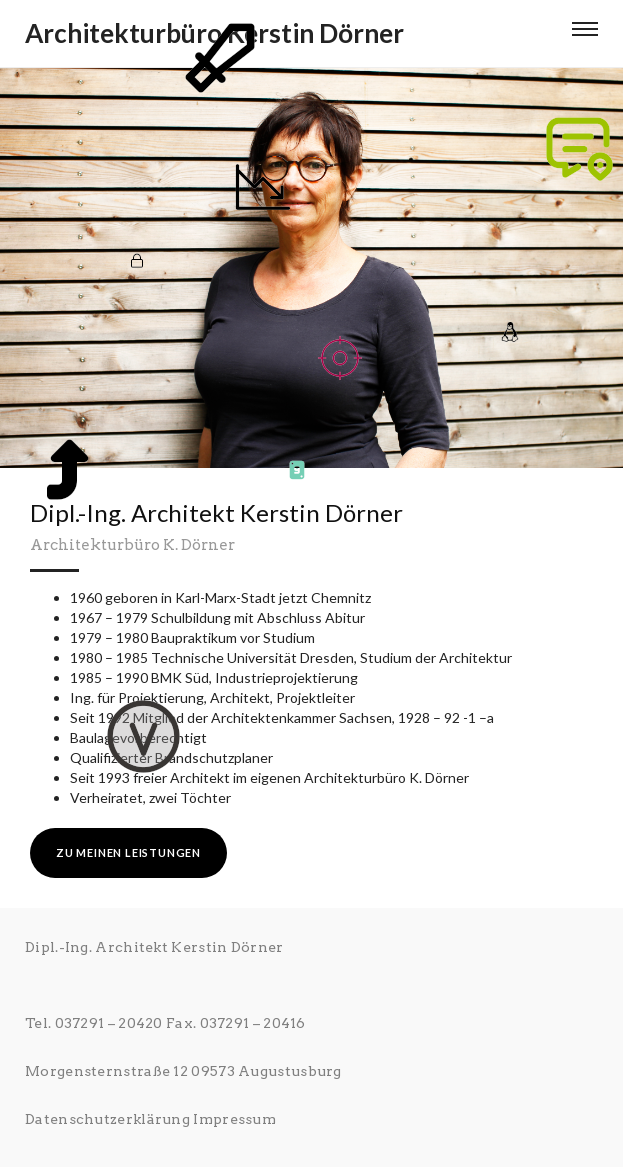  What do you see at coordinates (510, 332) in the screenshot?
I see `open a linux terminal session` at bounding box center [510, 332].